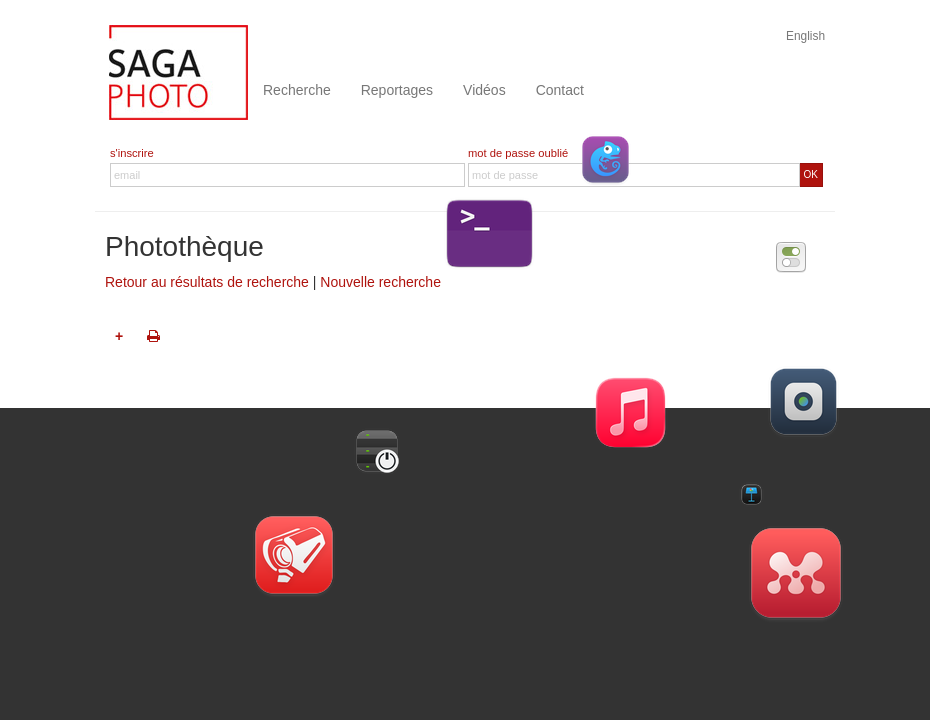 The width and height of the screenshot is (930, 720). Describe the element at coordinates (377, 451) in the screenshot. I see `configure network server boot preferences` at that location.